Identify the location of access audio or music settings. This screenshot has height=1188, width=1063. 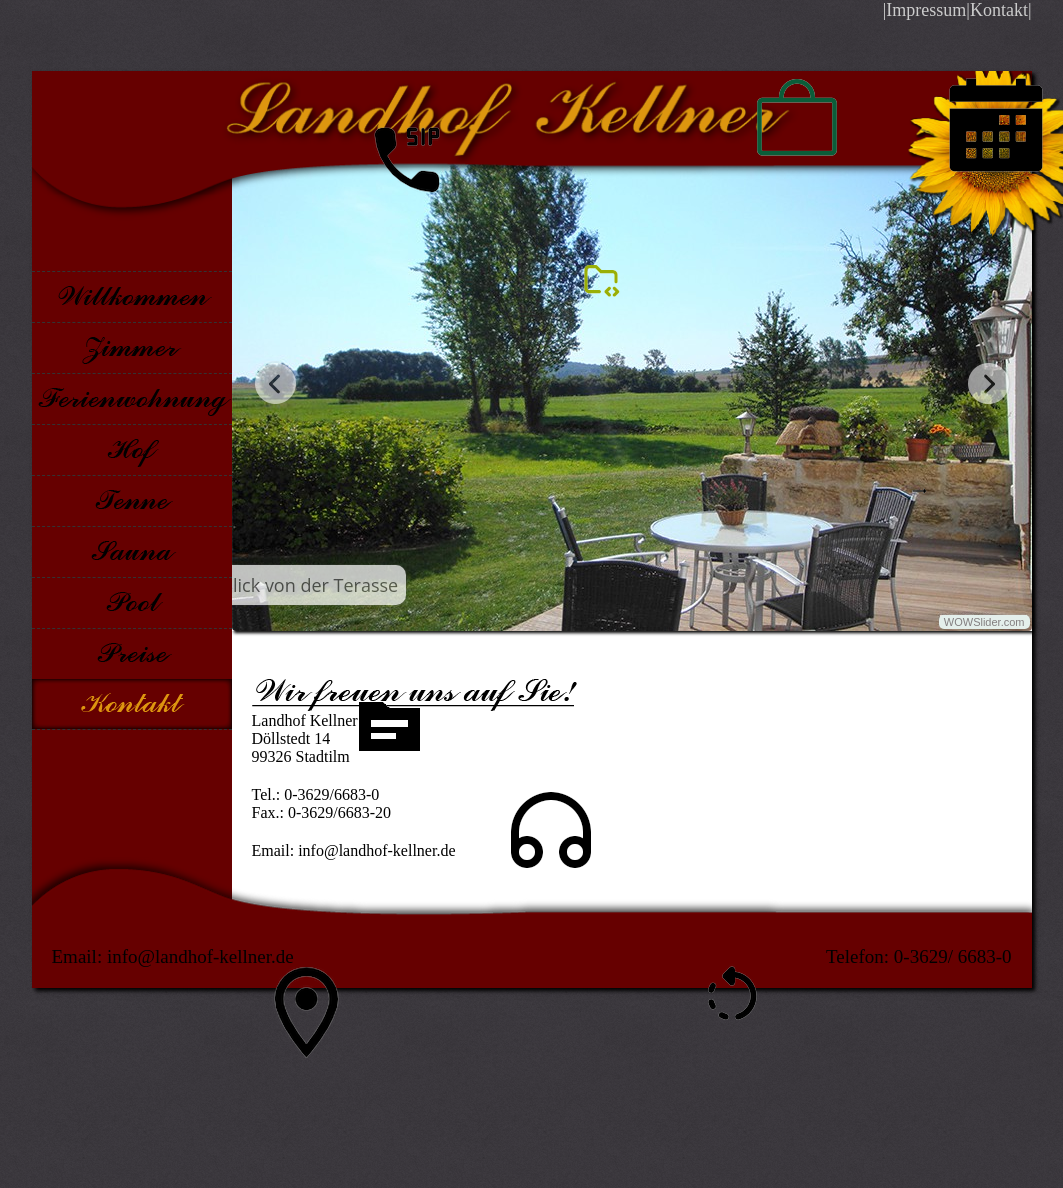
(551, 832).